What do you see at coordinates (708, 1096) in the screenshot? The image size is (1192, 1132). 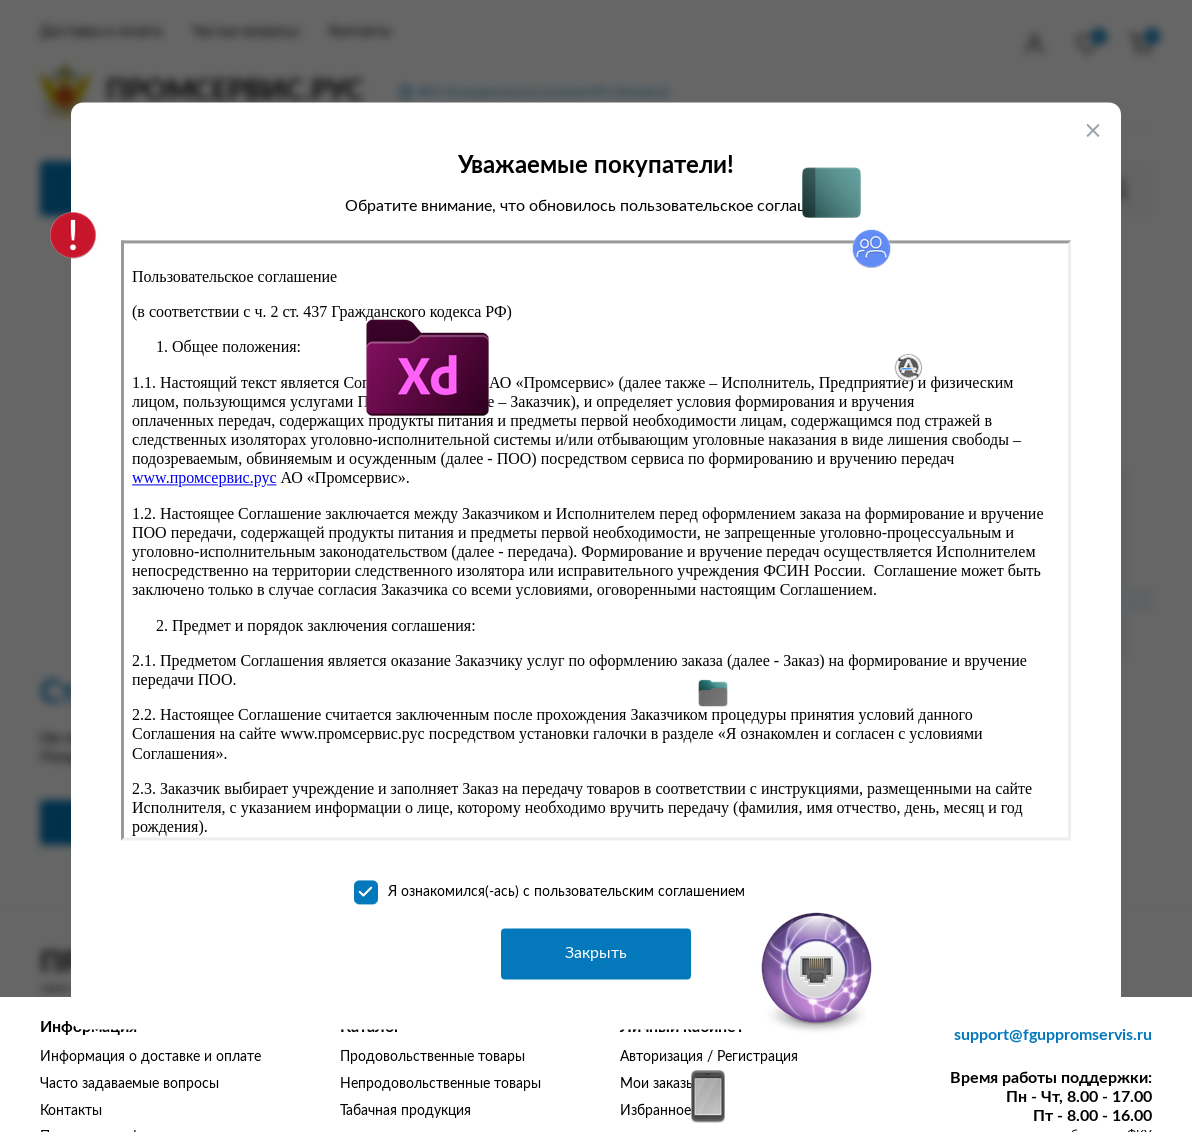 I see `indicates a mobile device or smartphone` at bounding box center [708, 1096].